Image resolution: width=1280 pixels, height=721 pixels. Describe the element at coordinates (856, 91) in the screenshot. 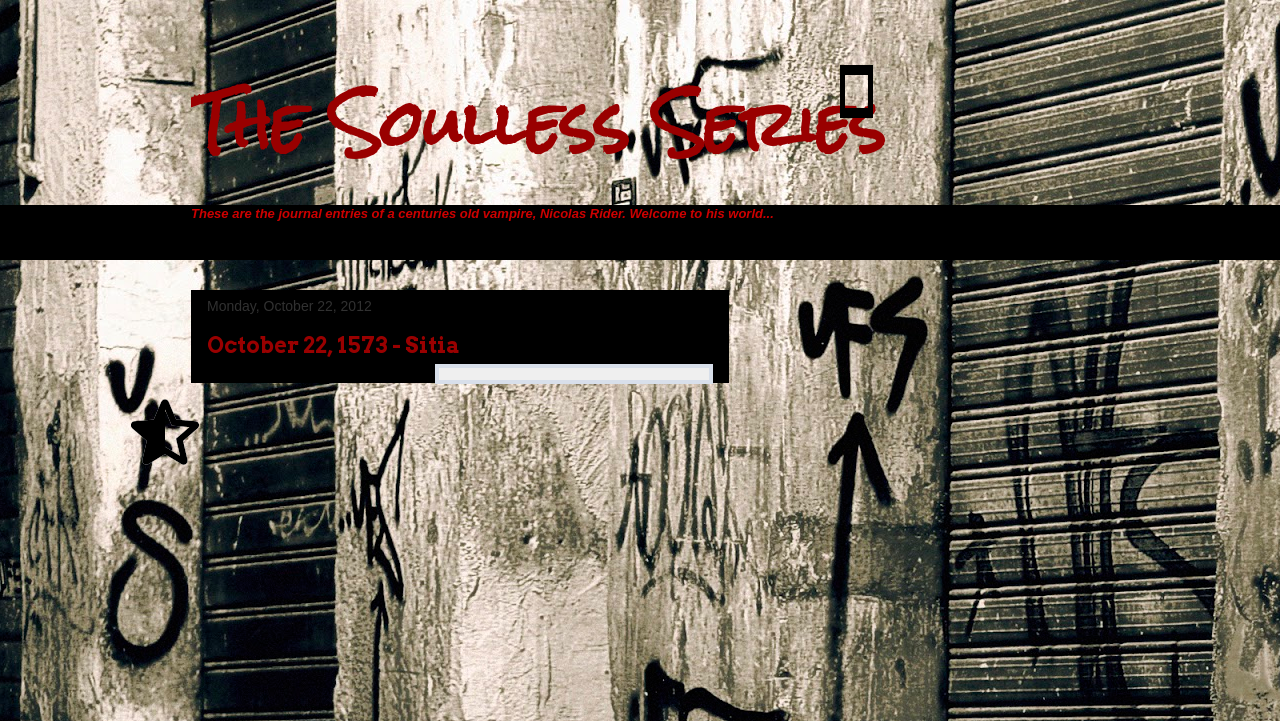

I see `access mobile device settings` at that location.